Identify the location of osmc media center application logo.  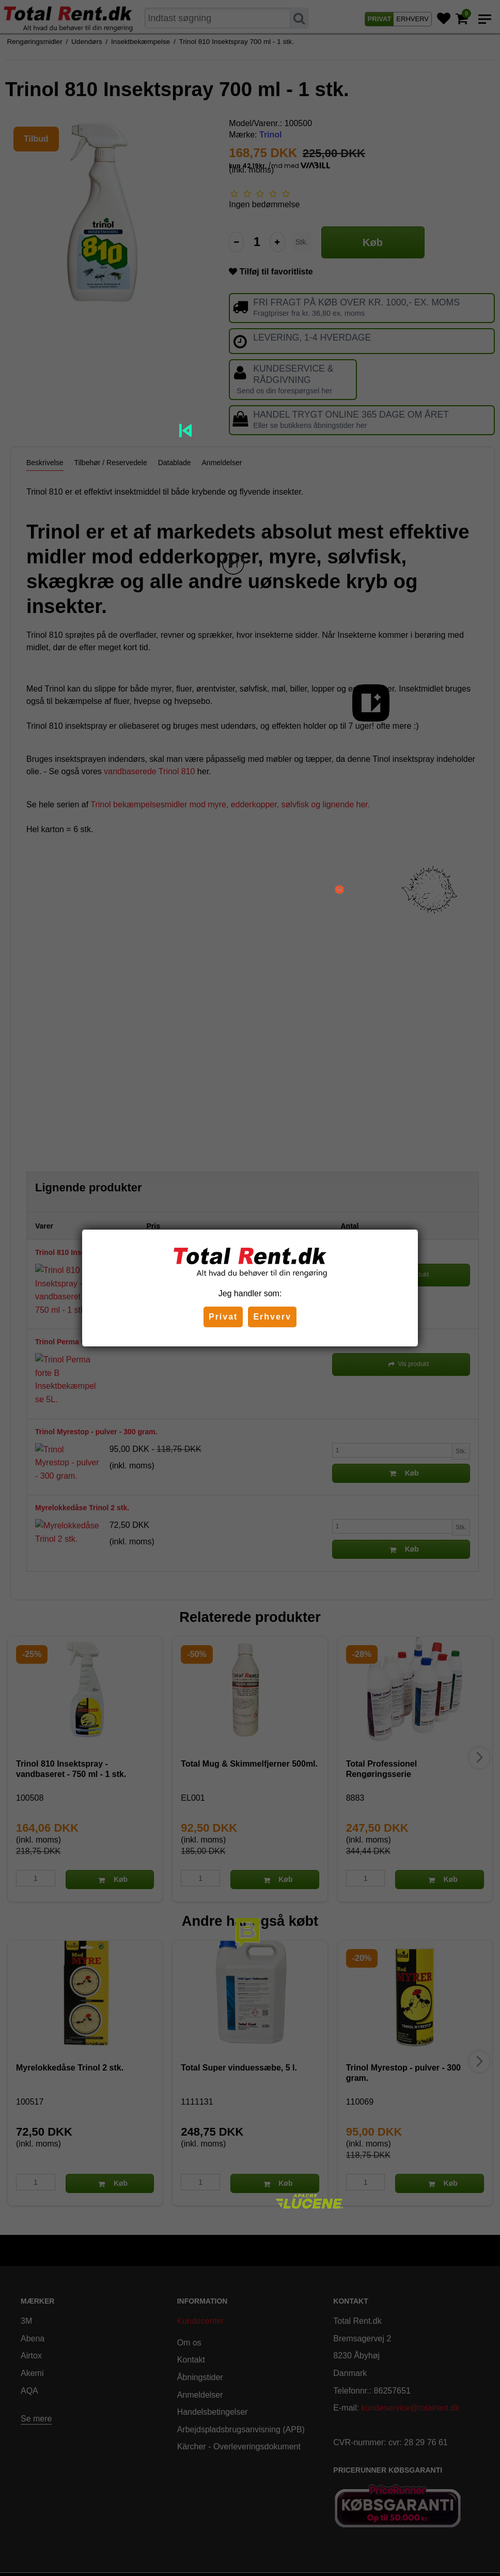
(233, 563).